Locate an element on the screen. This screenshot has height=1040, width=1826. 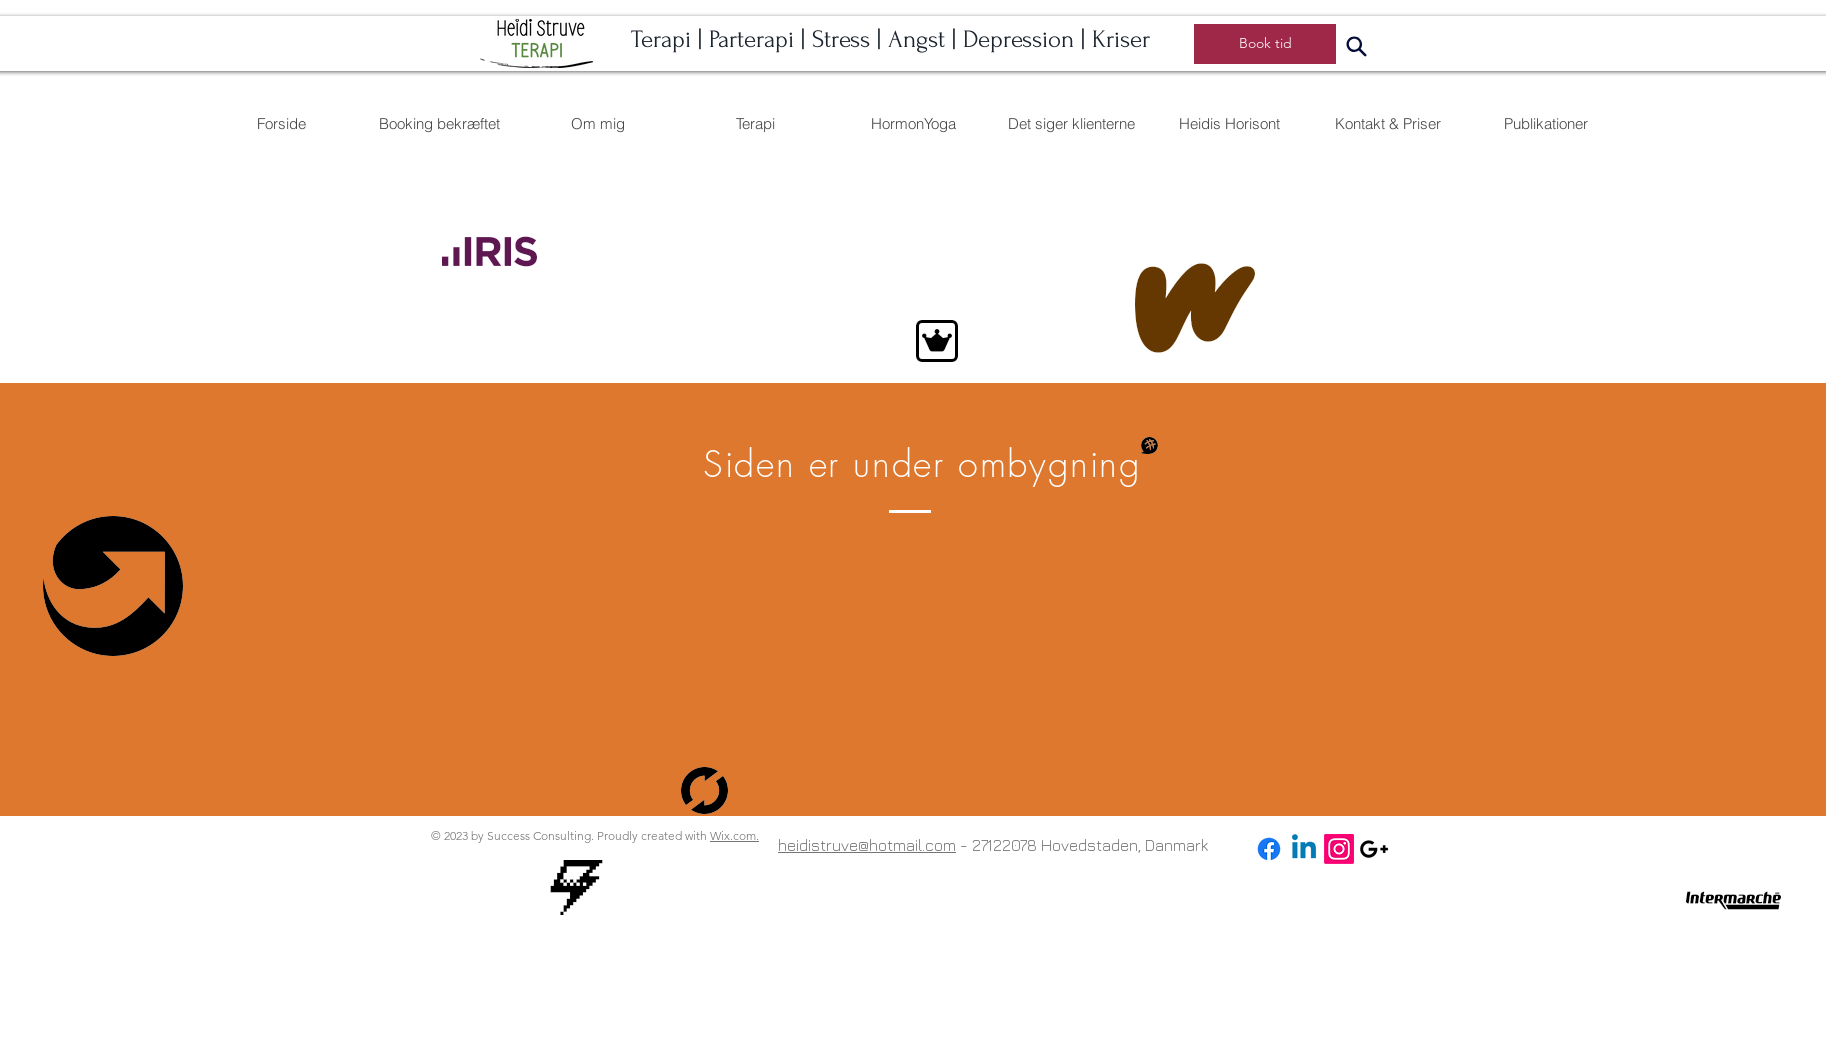
intermarché supermarket brand logo is located at coordinates (1733, 900).